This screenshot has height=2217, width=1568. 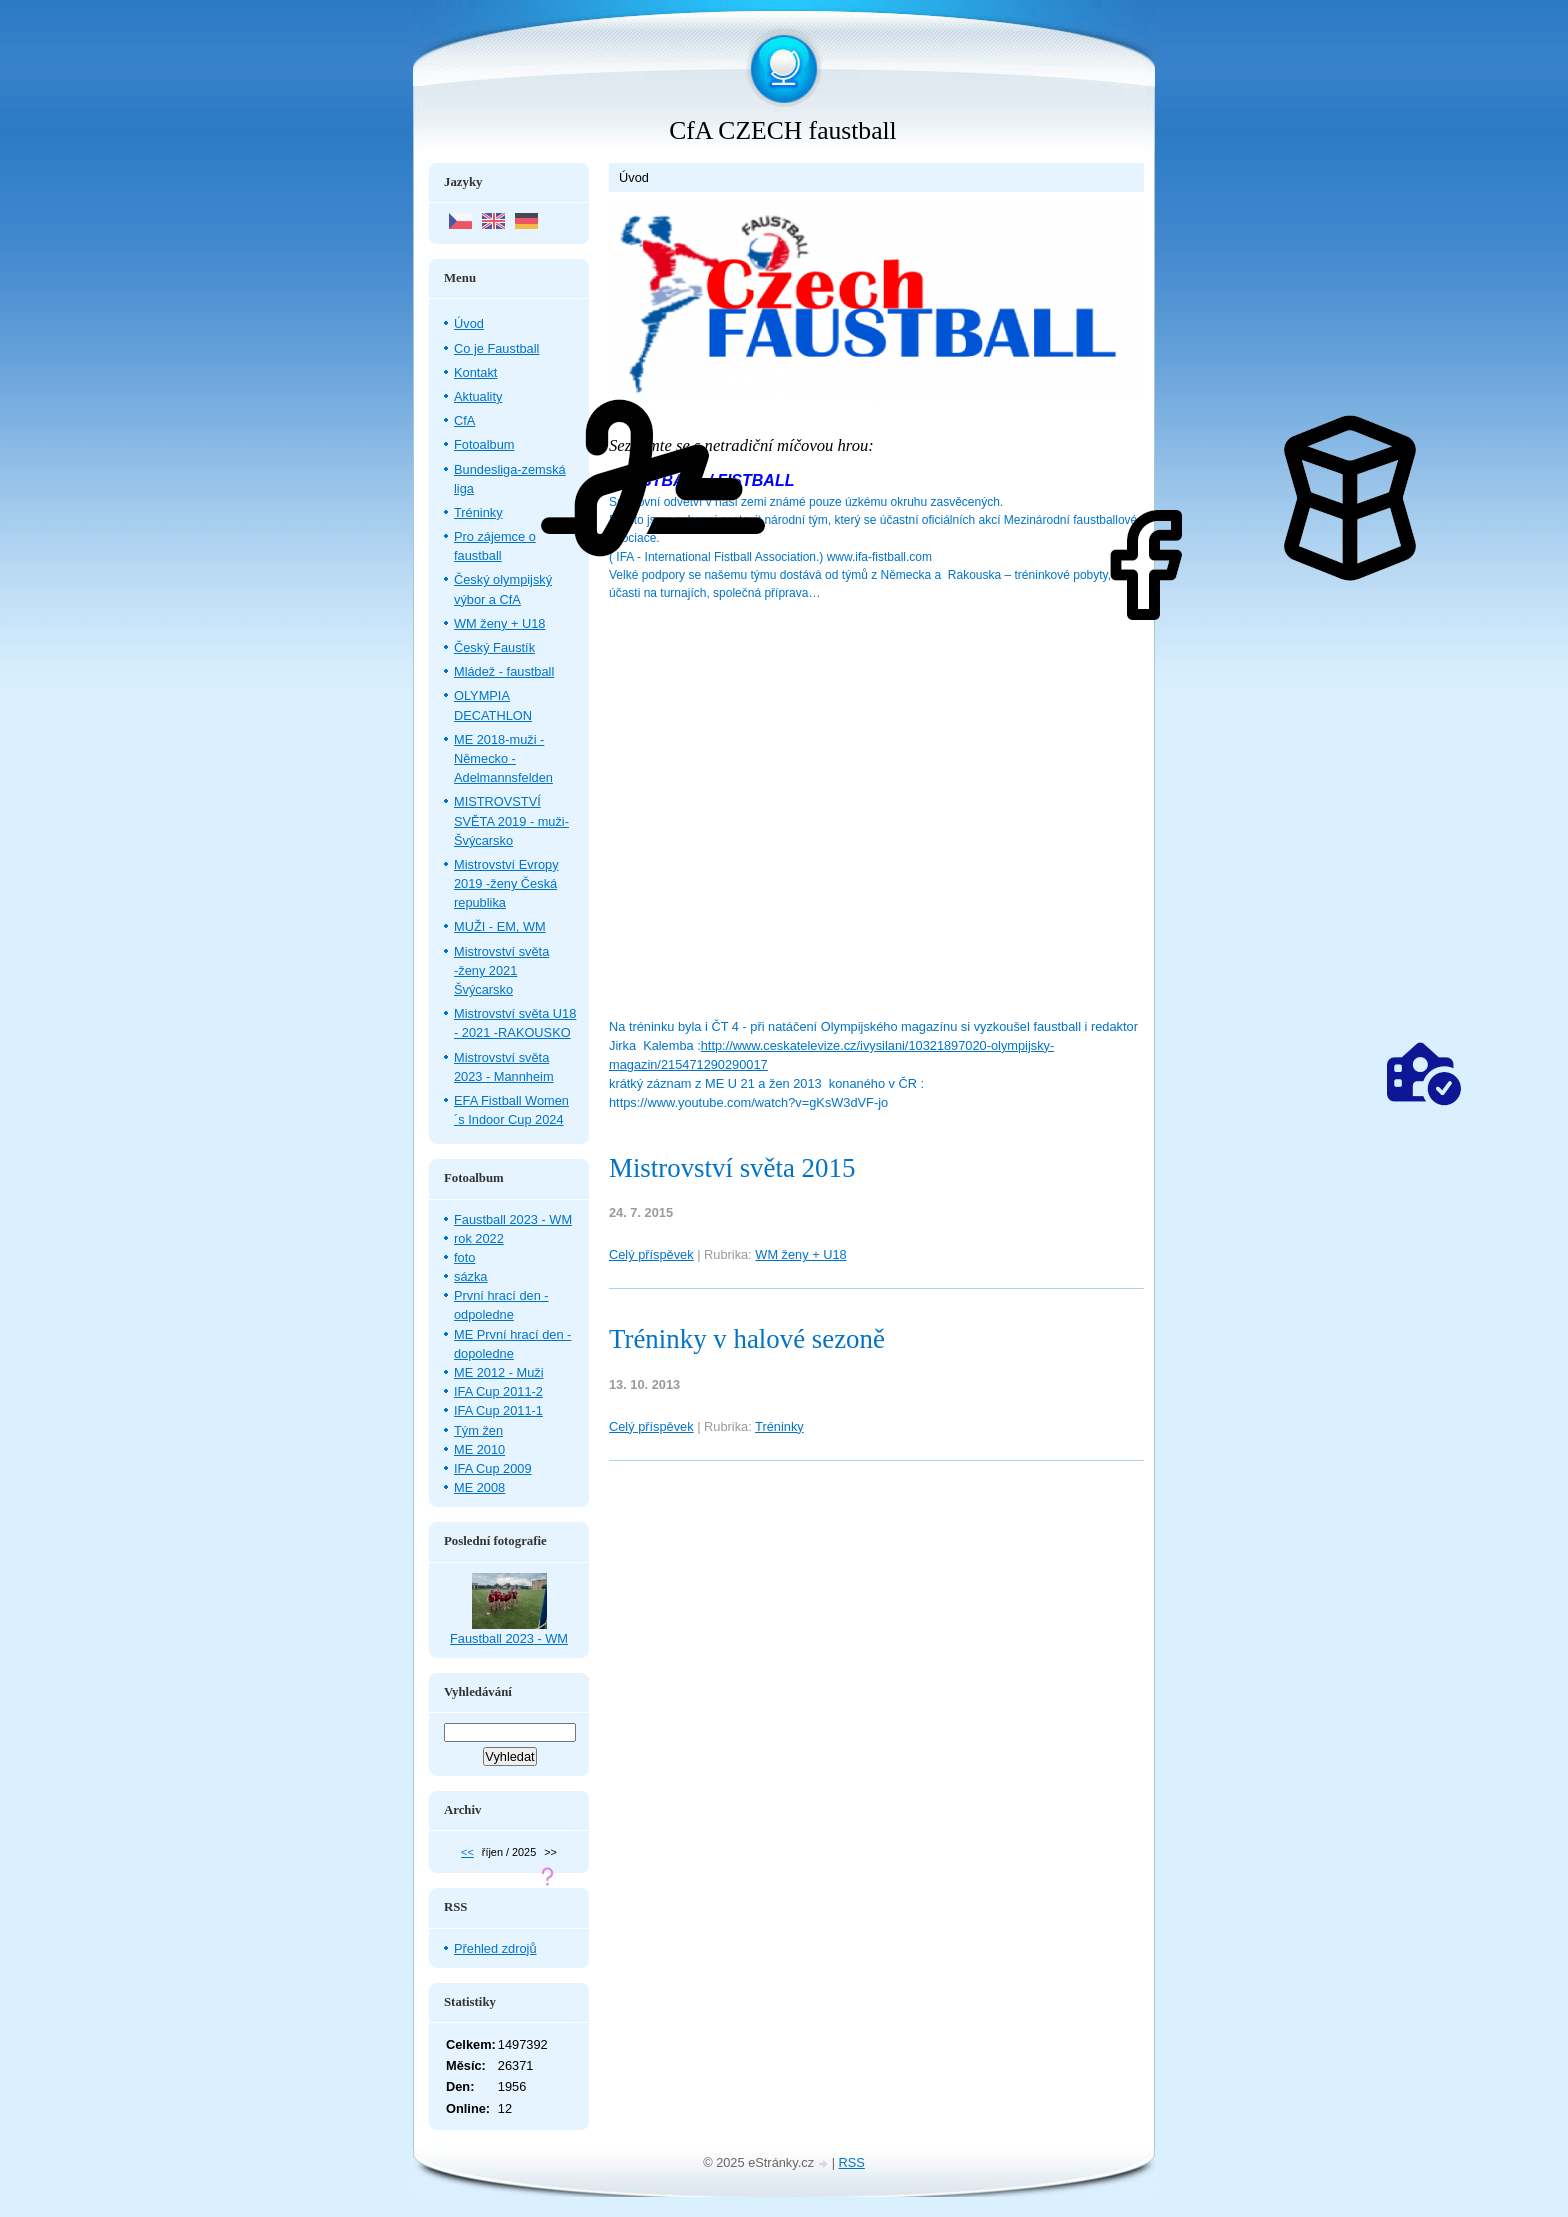 I want to click on open Facebook app, so click(x=1149, y=565).